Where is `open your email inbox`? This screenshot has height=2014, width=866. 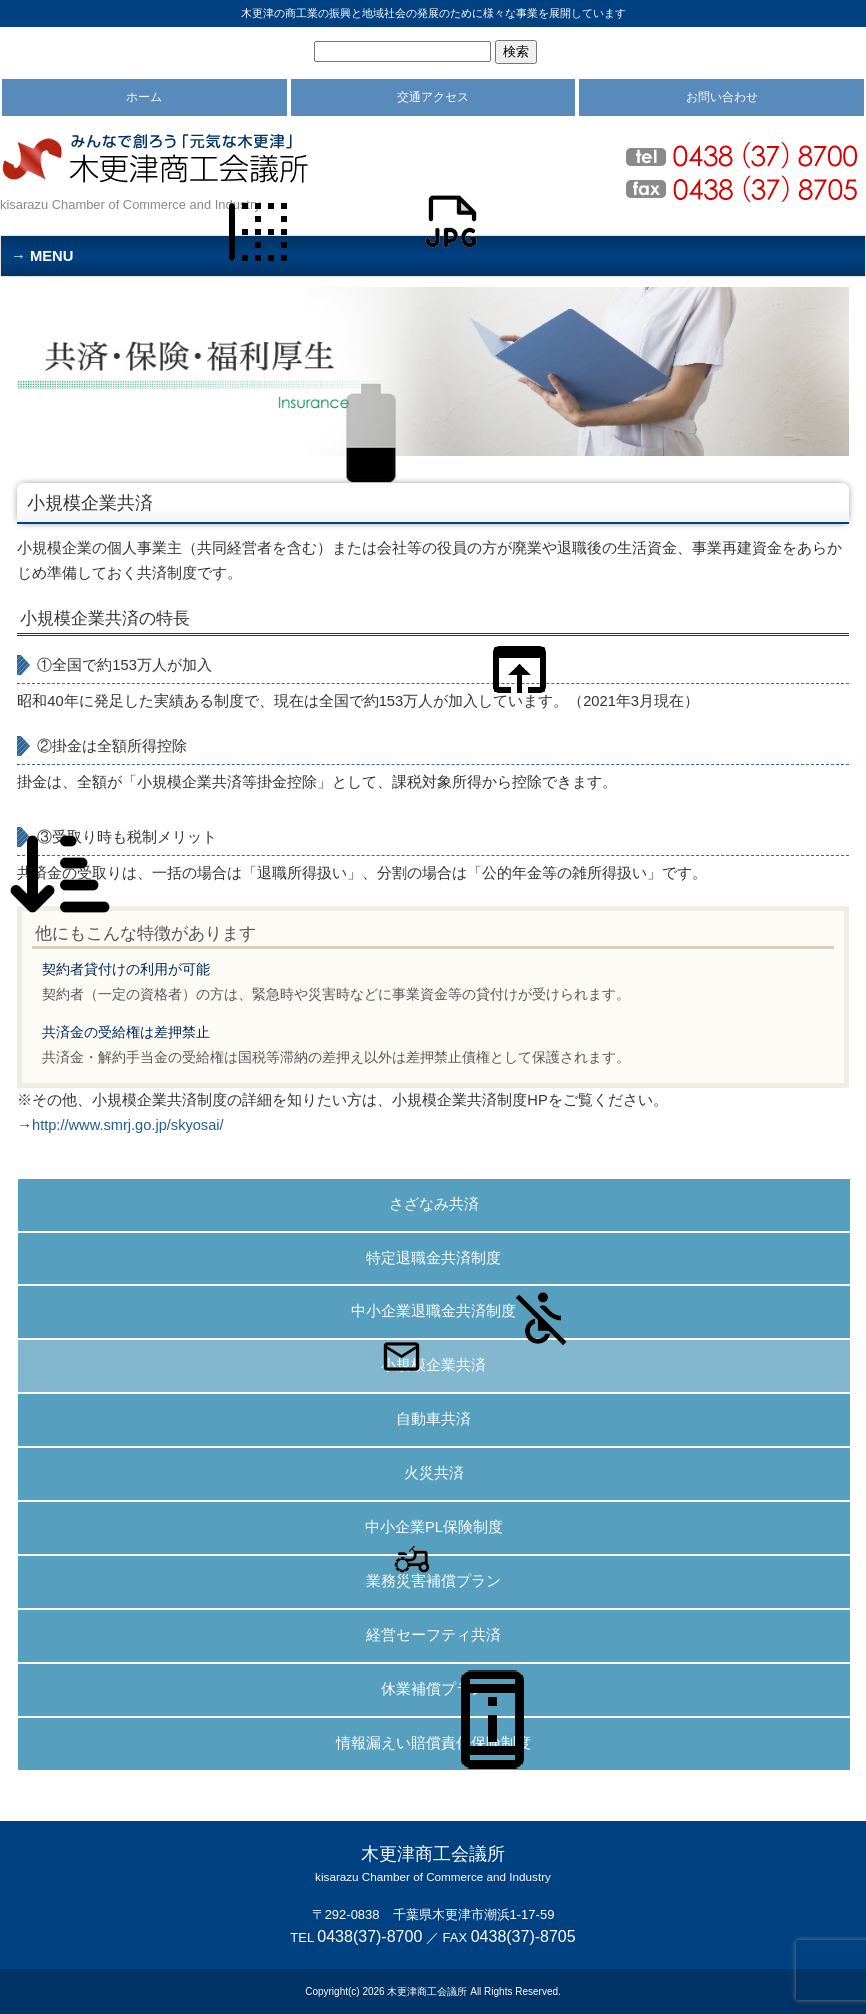 open your email inbox is located at coordinates (401, 1356).